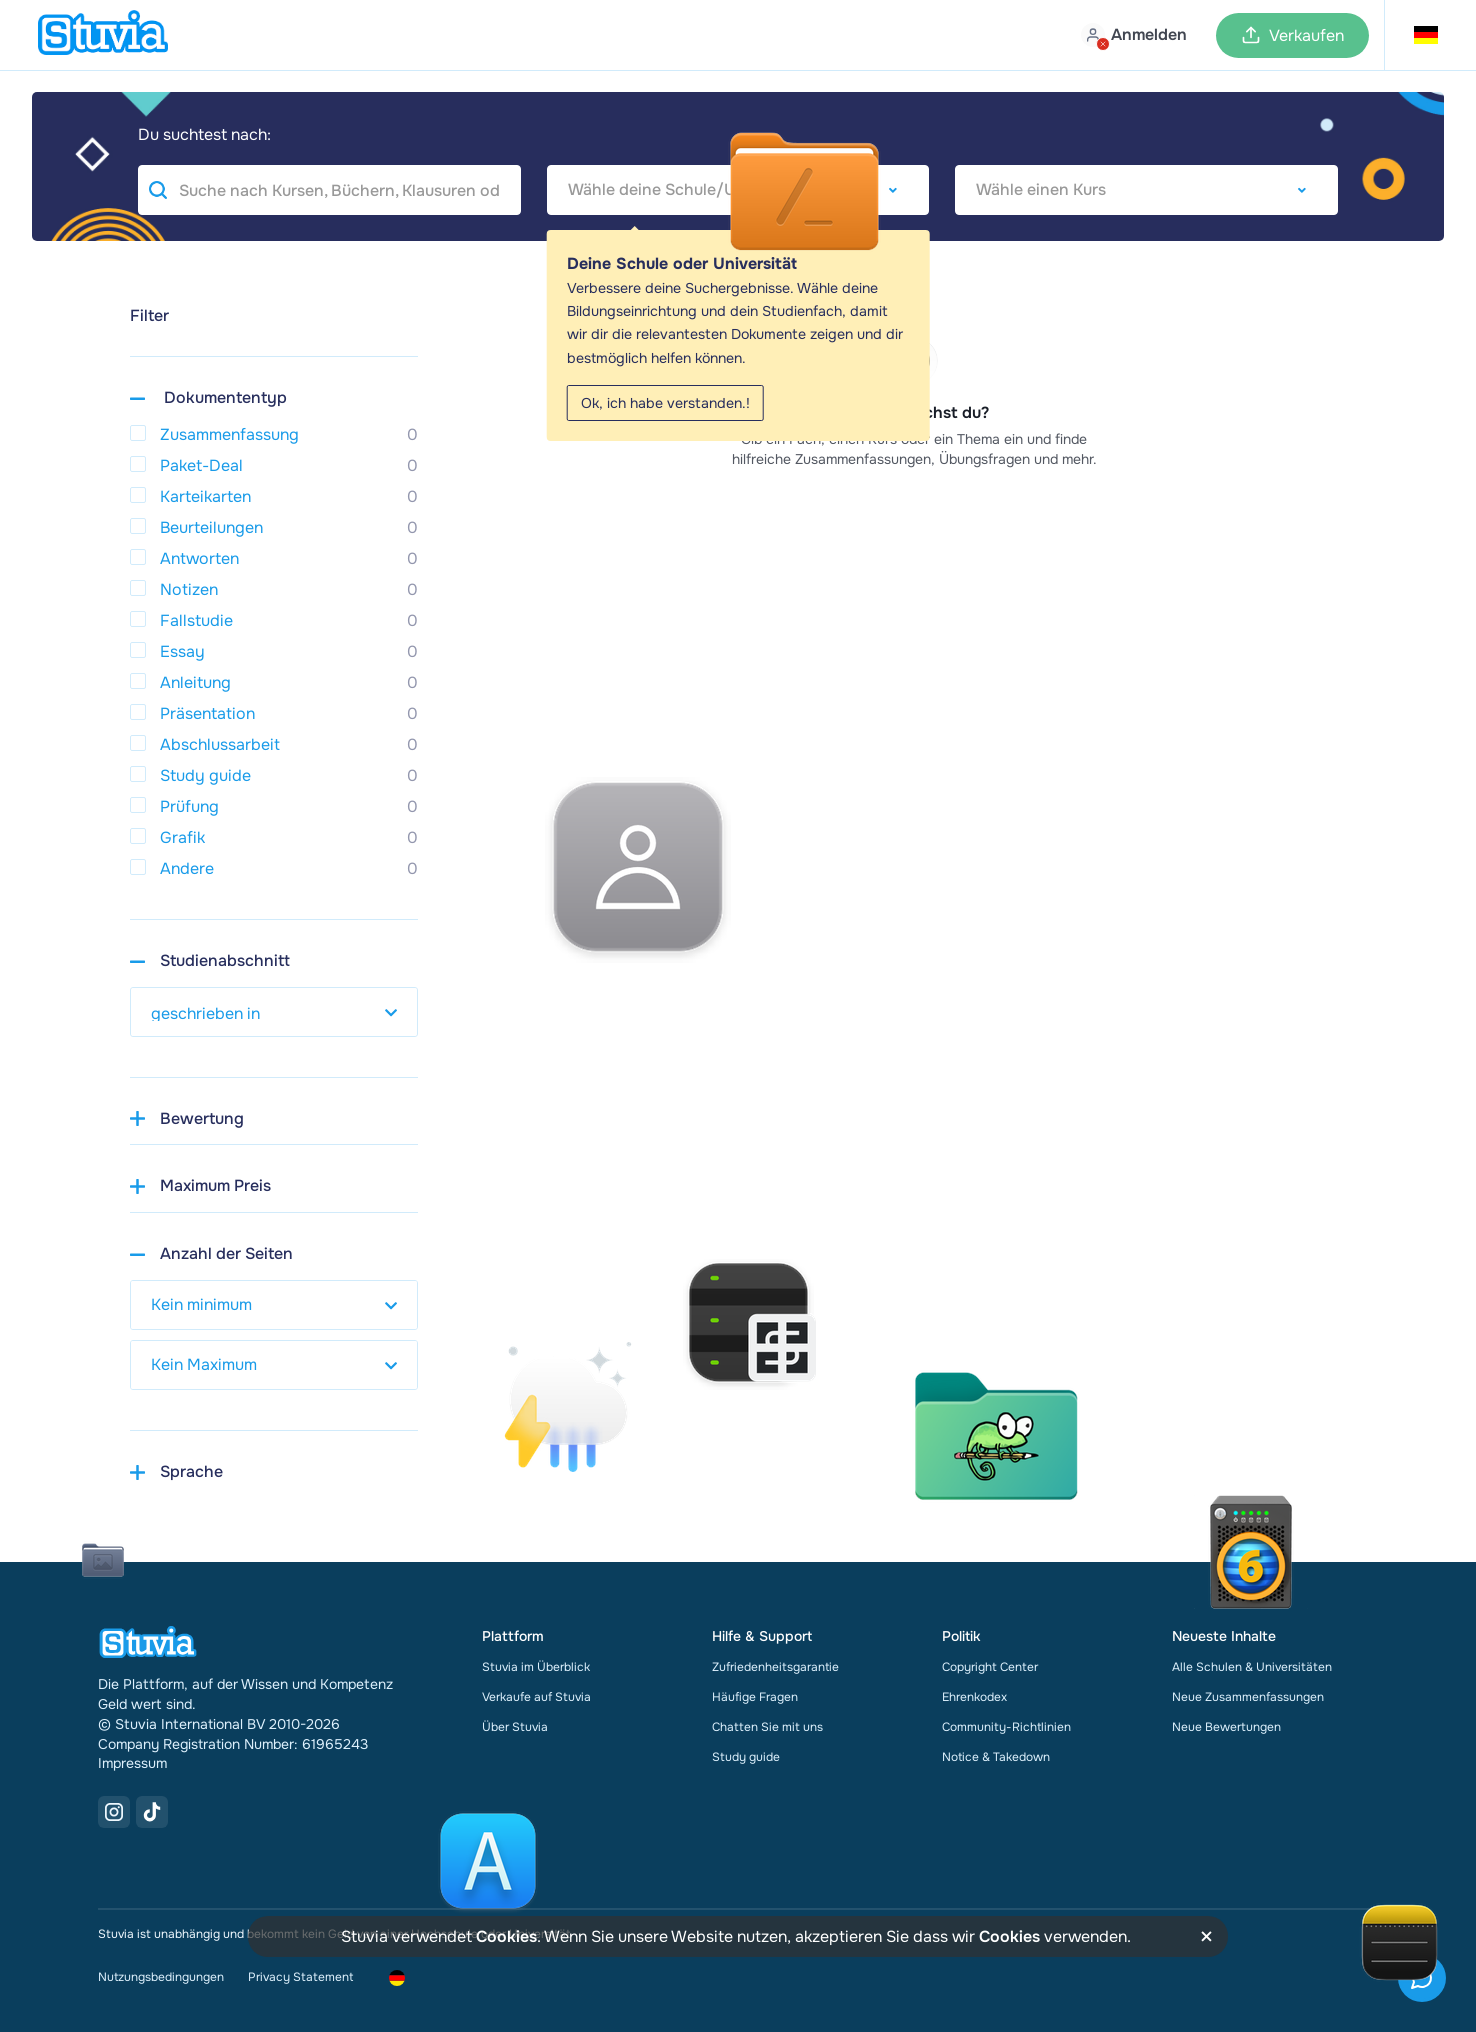  Describe the element at coordinates (638, 870) in the screenshot. I see `configure LDAP directory service settings` at that location.